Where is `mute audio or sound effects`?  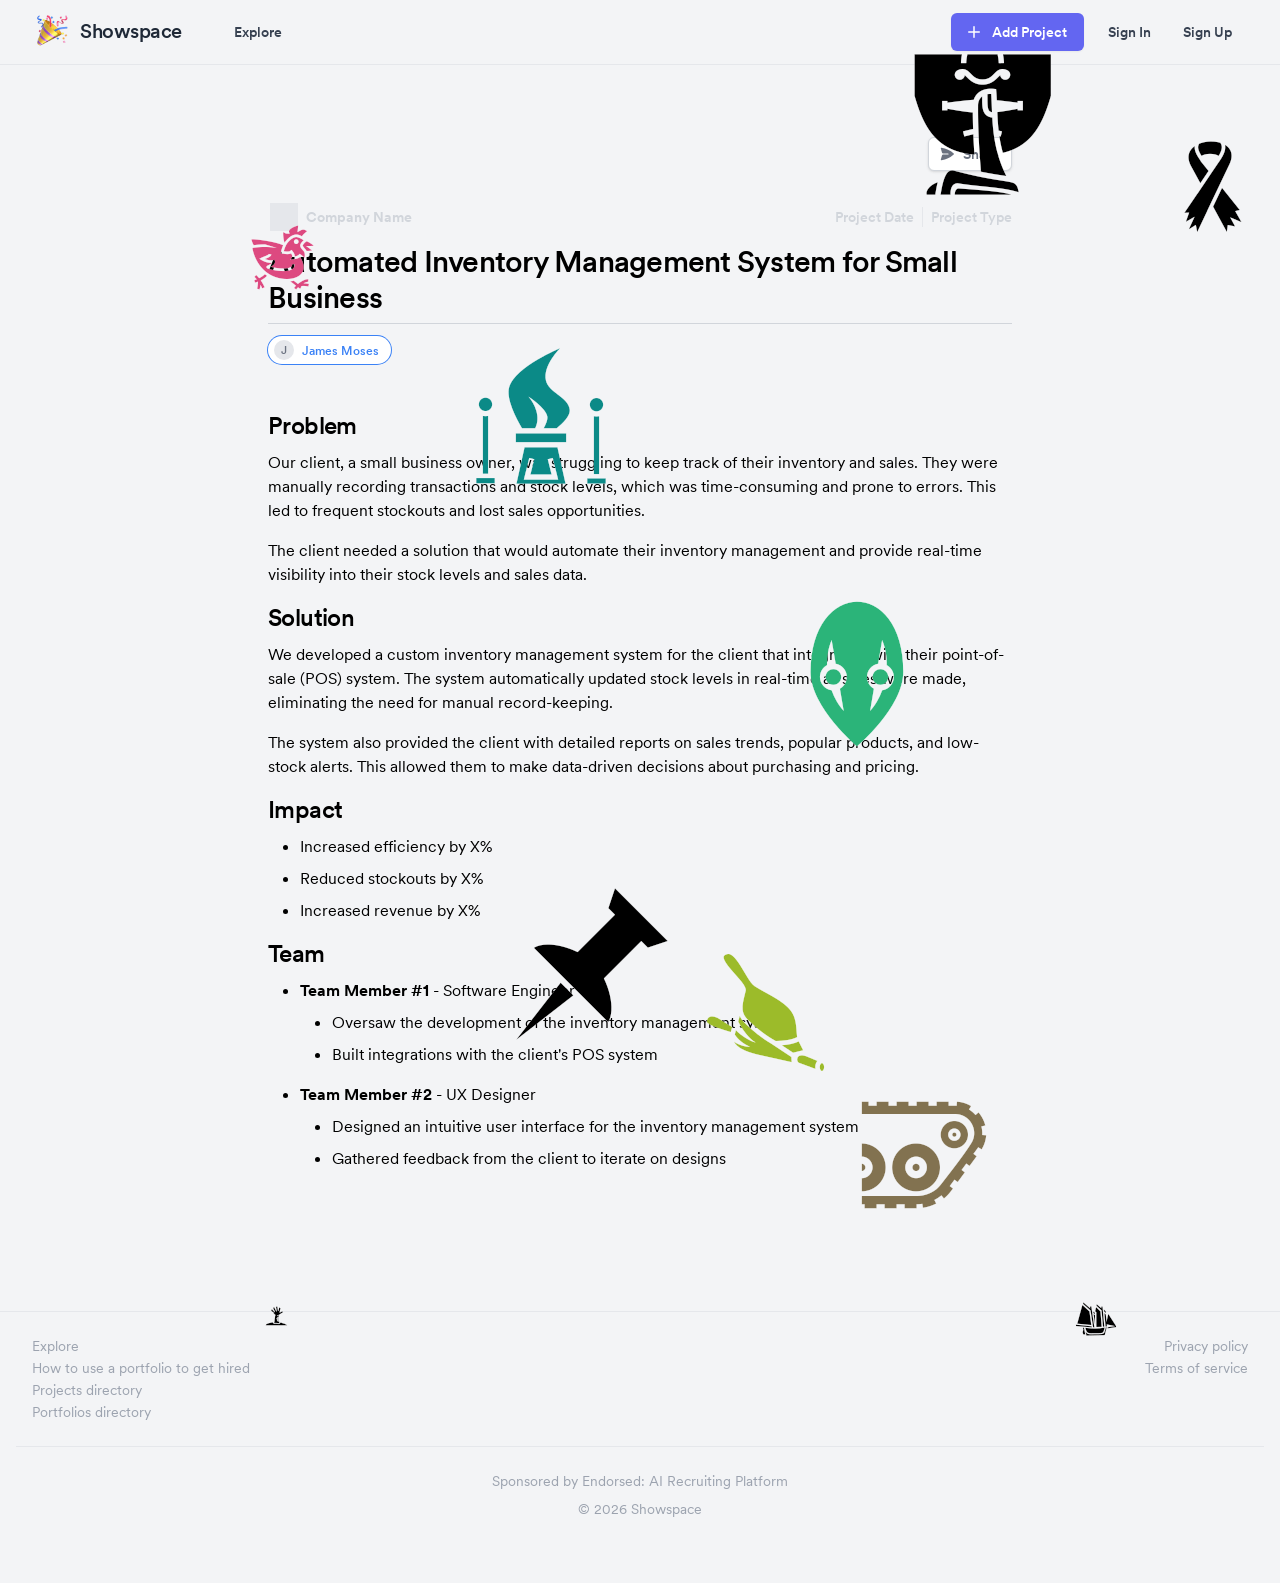
mute audio or sound effects is located at coordinates (982, 124).